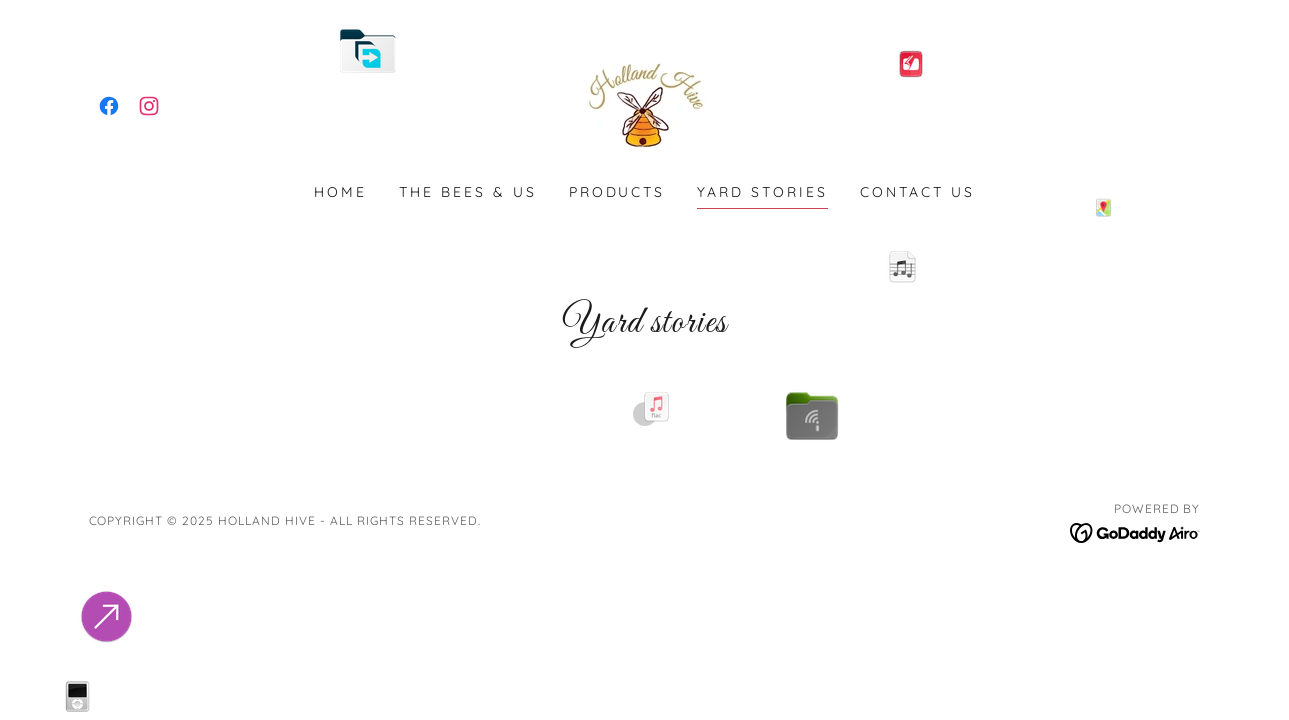 The width and height of the screenshot is (1289, 720). Describe the element at coordinates (911, 64) in the screenshot. I see `an EPS vector image file` at that location.